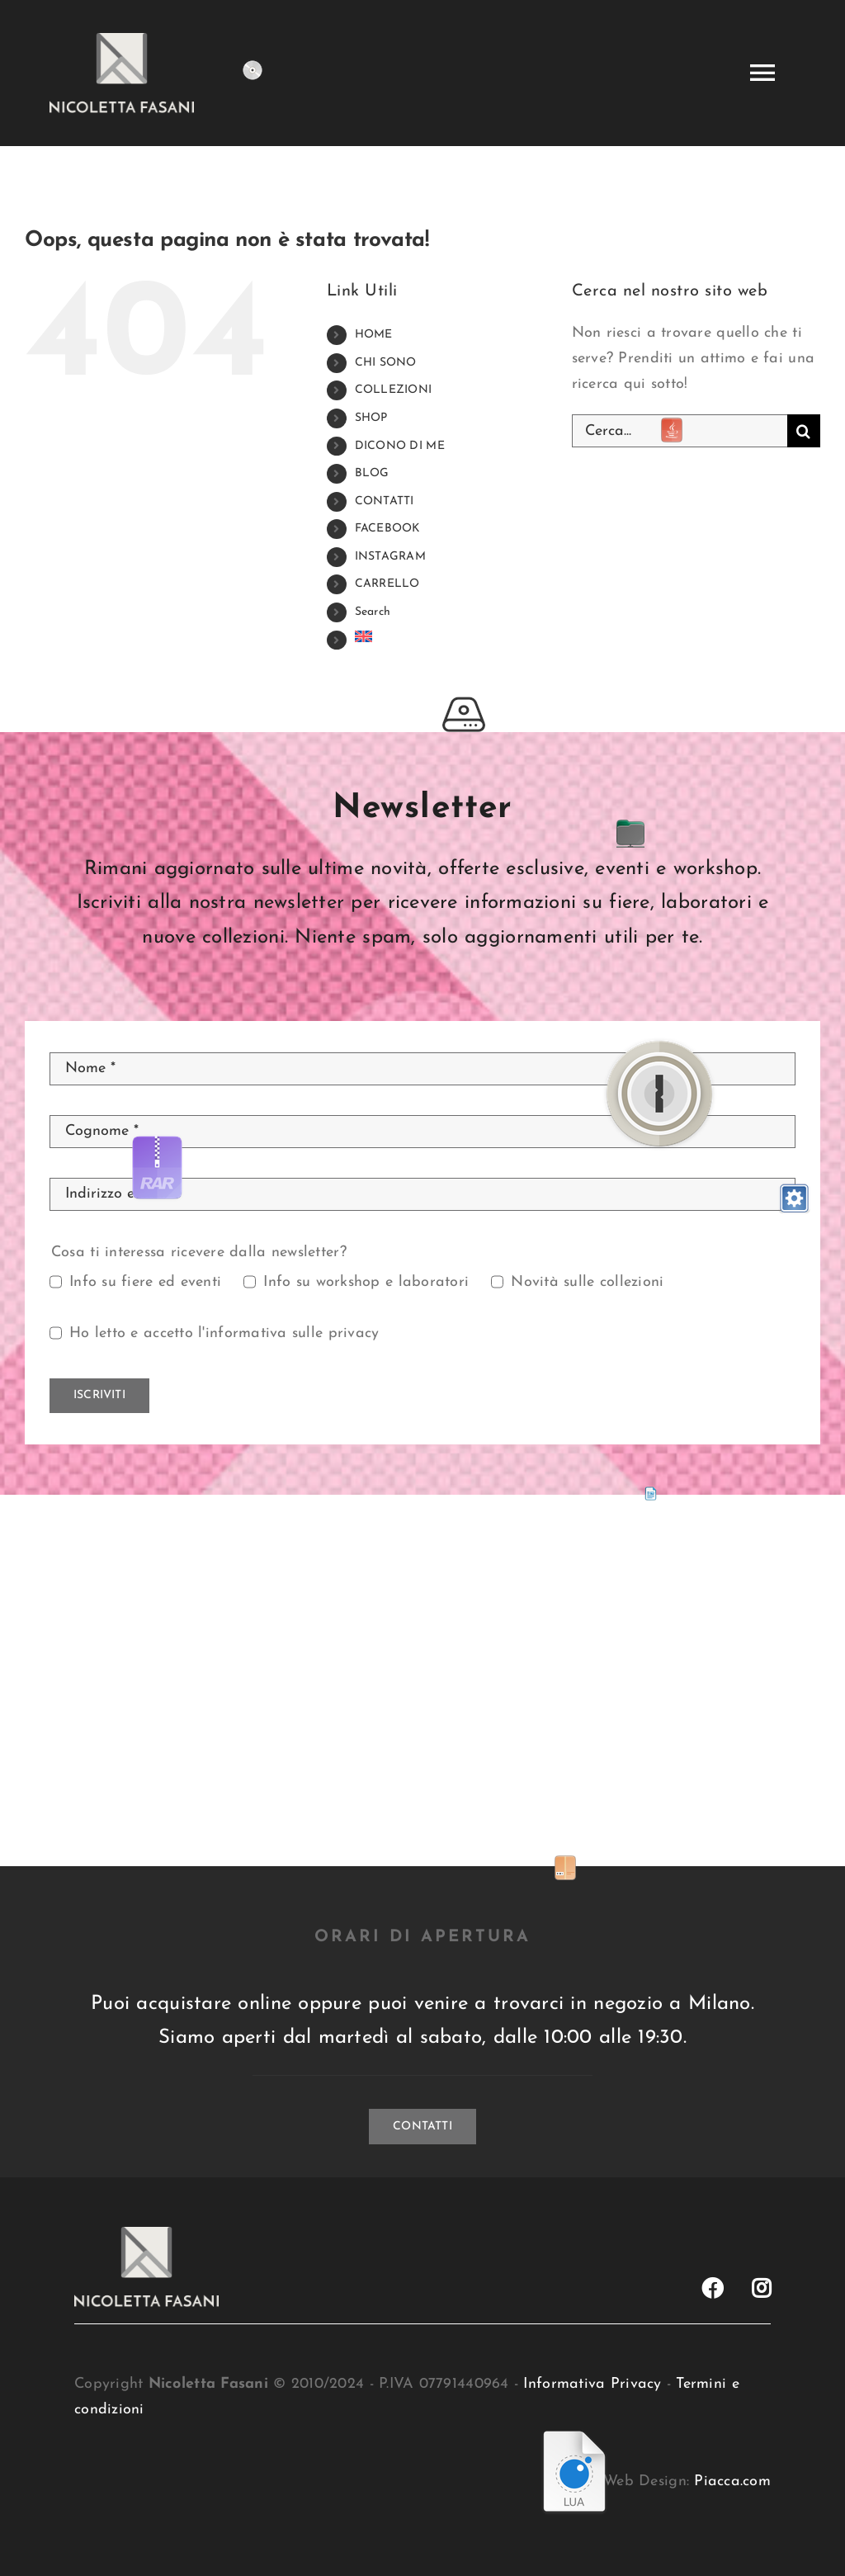 The width and height of the screenshot is (845, 2576). I want to click on libreoffice writer document template file, so click(650, 1493).